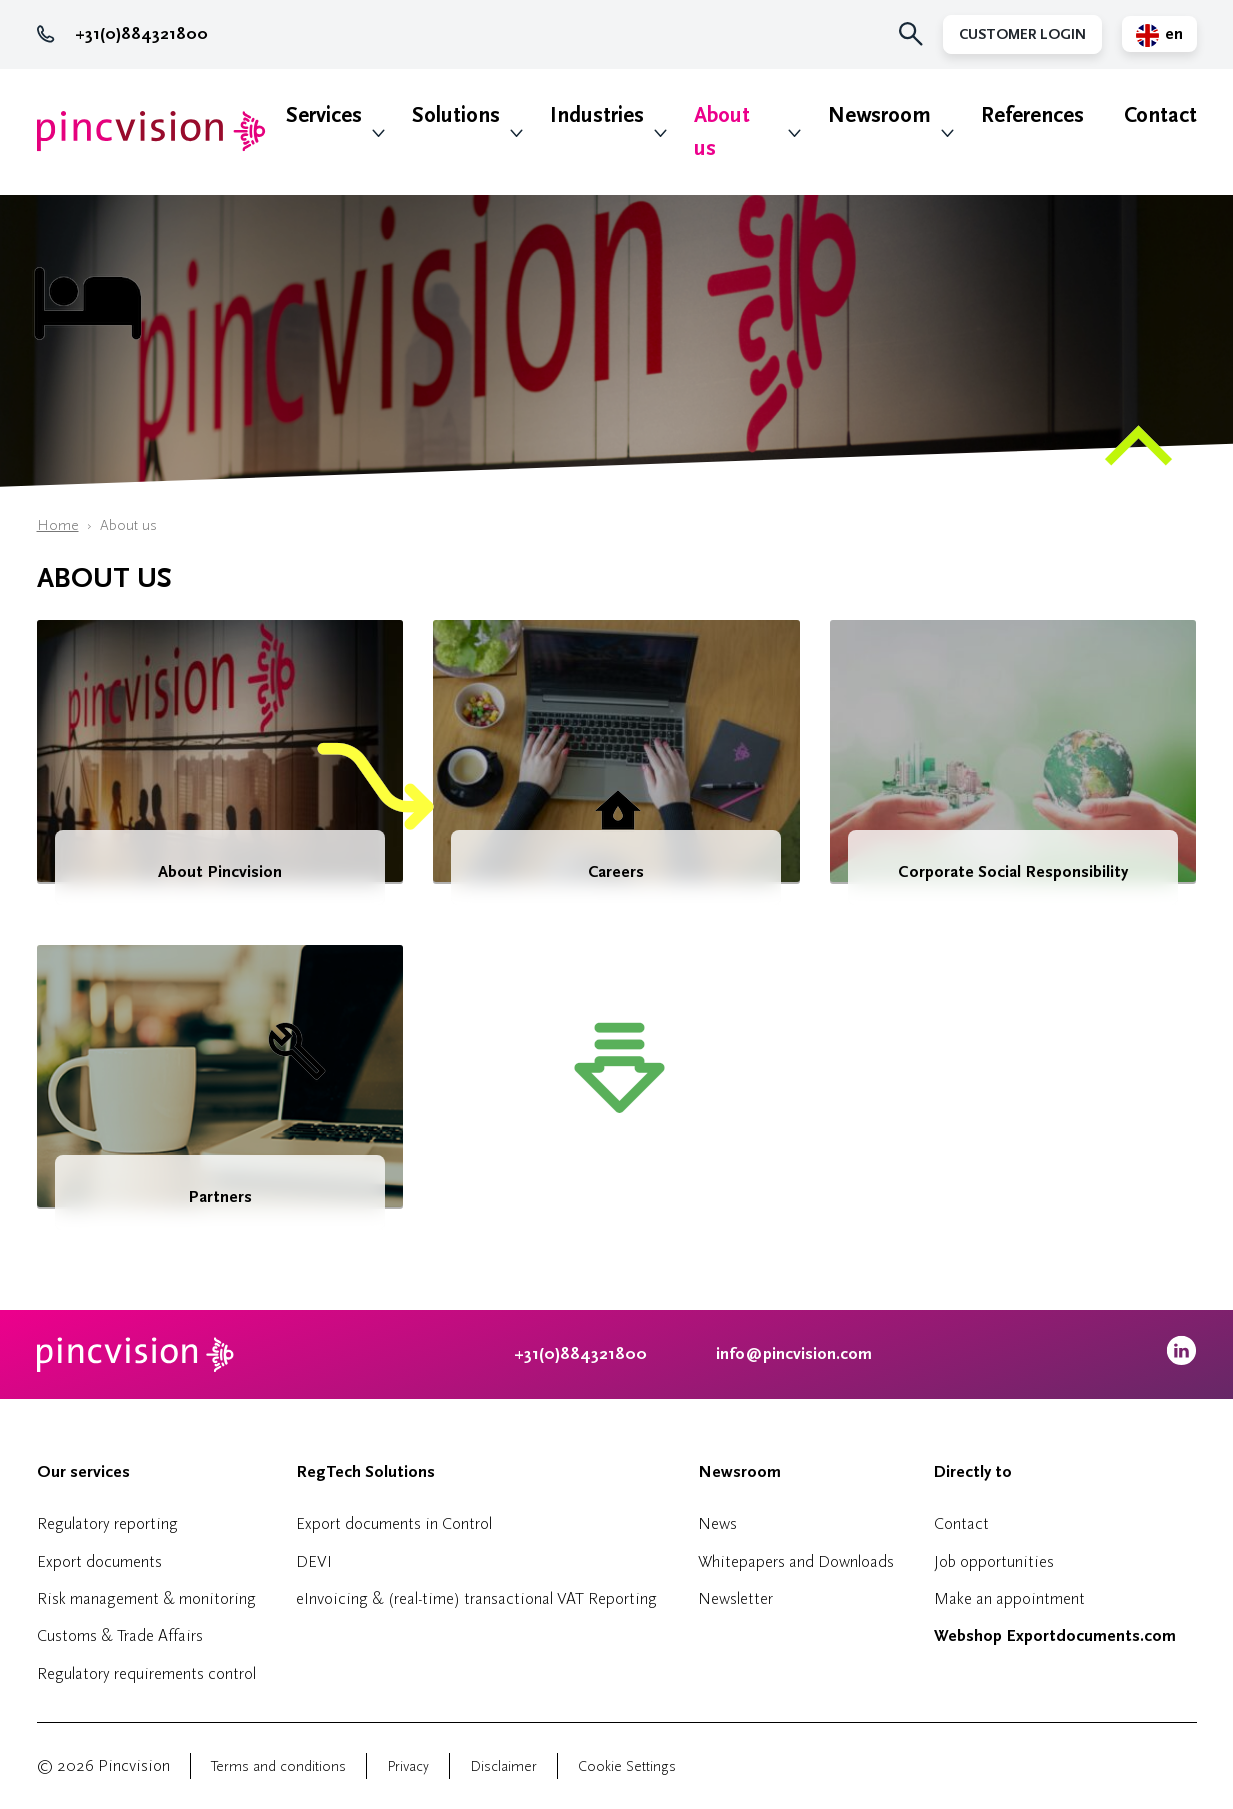 This screenshot has height=1809, width=1233. What do you see at coordinates (297, 1051) in the screenshot?
I see `access settings or configuration options` at bounding box center [297, 1051].